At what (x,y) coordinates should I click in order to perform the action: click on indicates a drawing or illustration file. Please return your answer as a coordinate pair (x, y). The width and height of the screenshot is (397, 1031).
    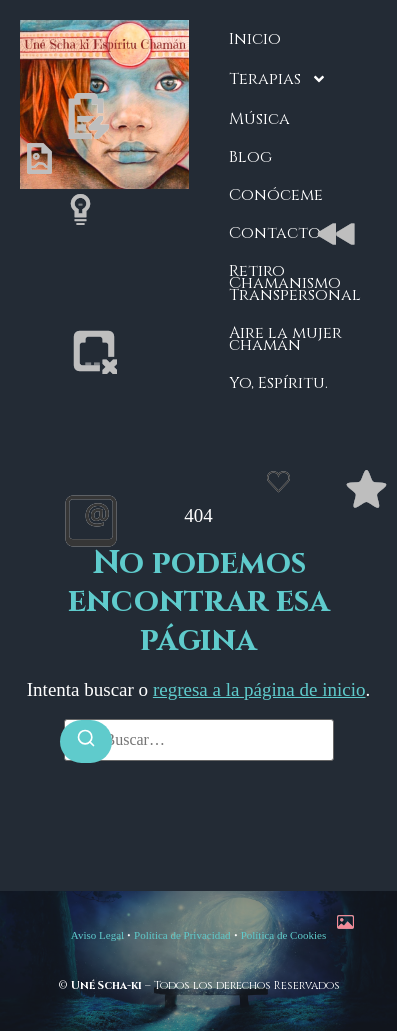
    Looking at the image, I should click on (39, 157).